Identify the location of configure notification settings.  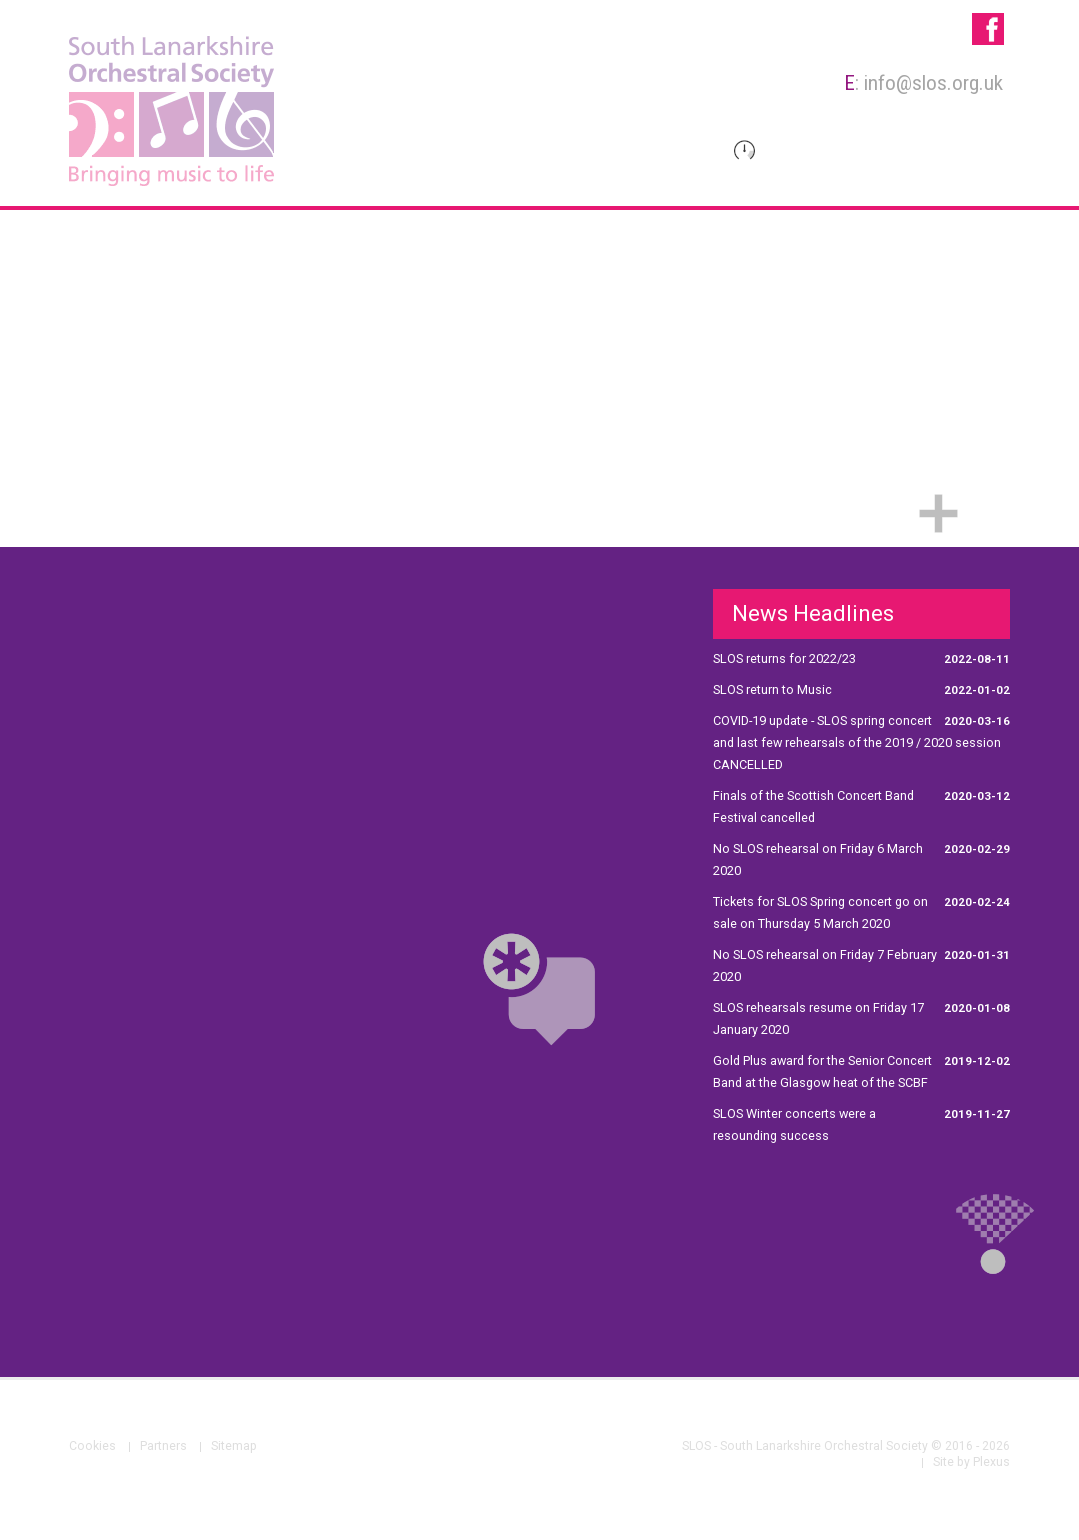
(539, 989).